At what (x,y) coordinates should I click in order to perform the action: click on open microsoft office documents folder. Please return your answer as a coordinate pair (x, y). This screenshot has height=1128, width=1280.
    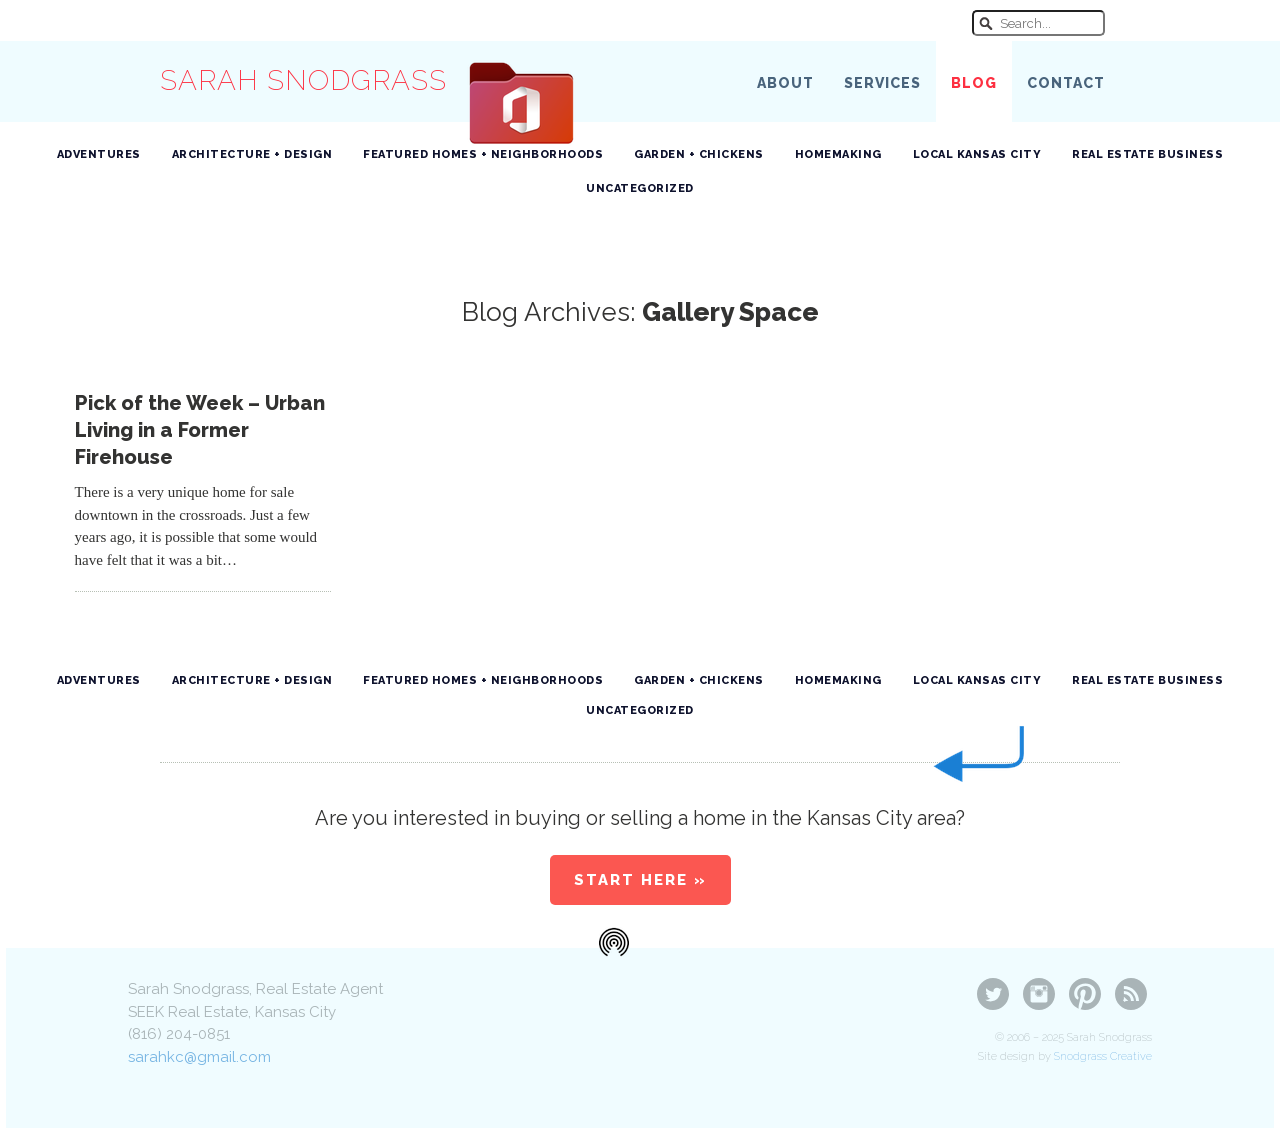
    Looking at the image, I should click on (521, 106).